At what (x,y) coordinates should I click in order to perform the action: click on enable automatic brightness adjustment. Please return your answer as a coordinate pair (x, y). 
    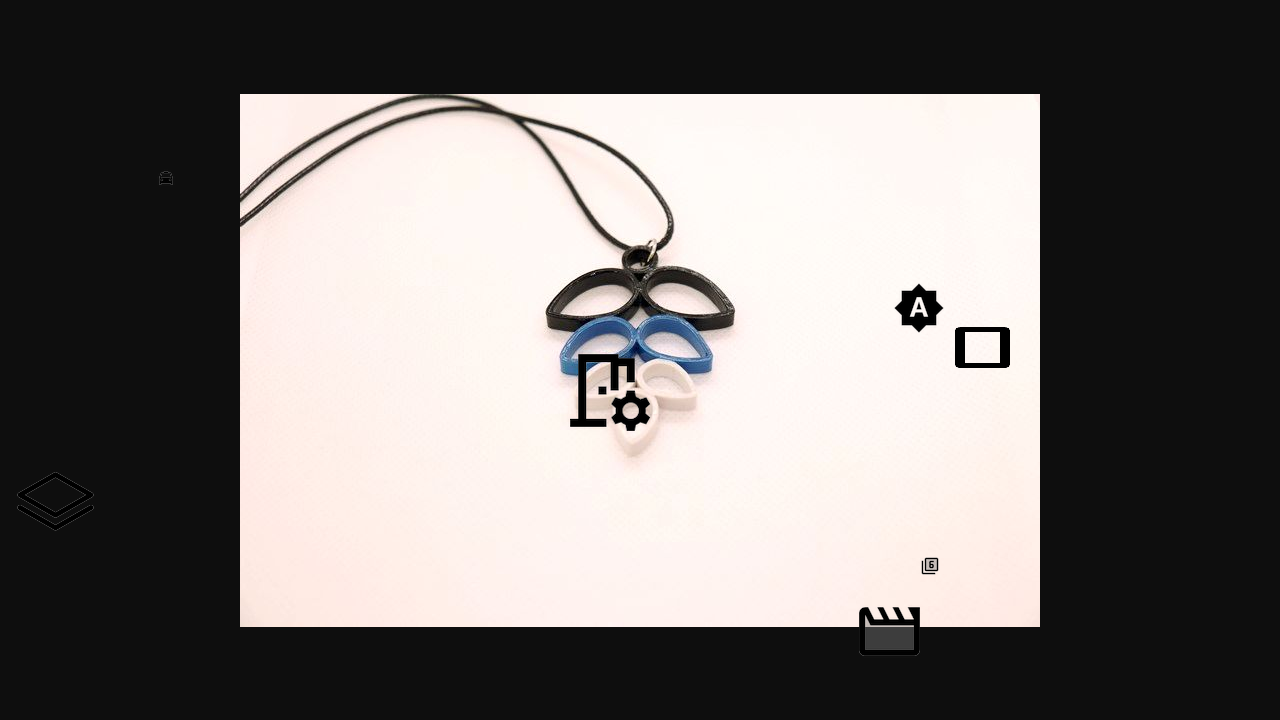
    Looking at the image, I should click on (919, 308).